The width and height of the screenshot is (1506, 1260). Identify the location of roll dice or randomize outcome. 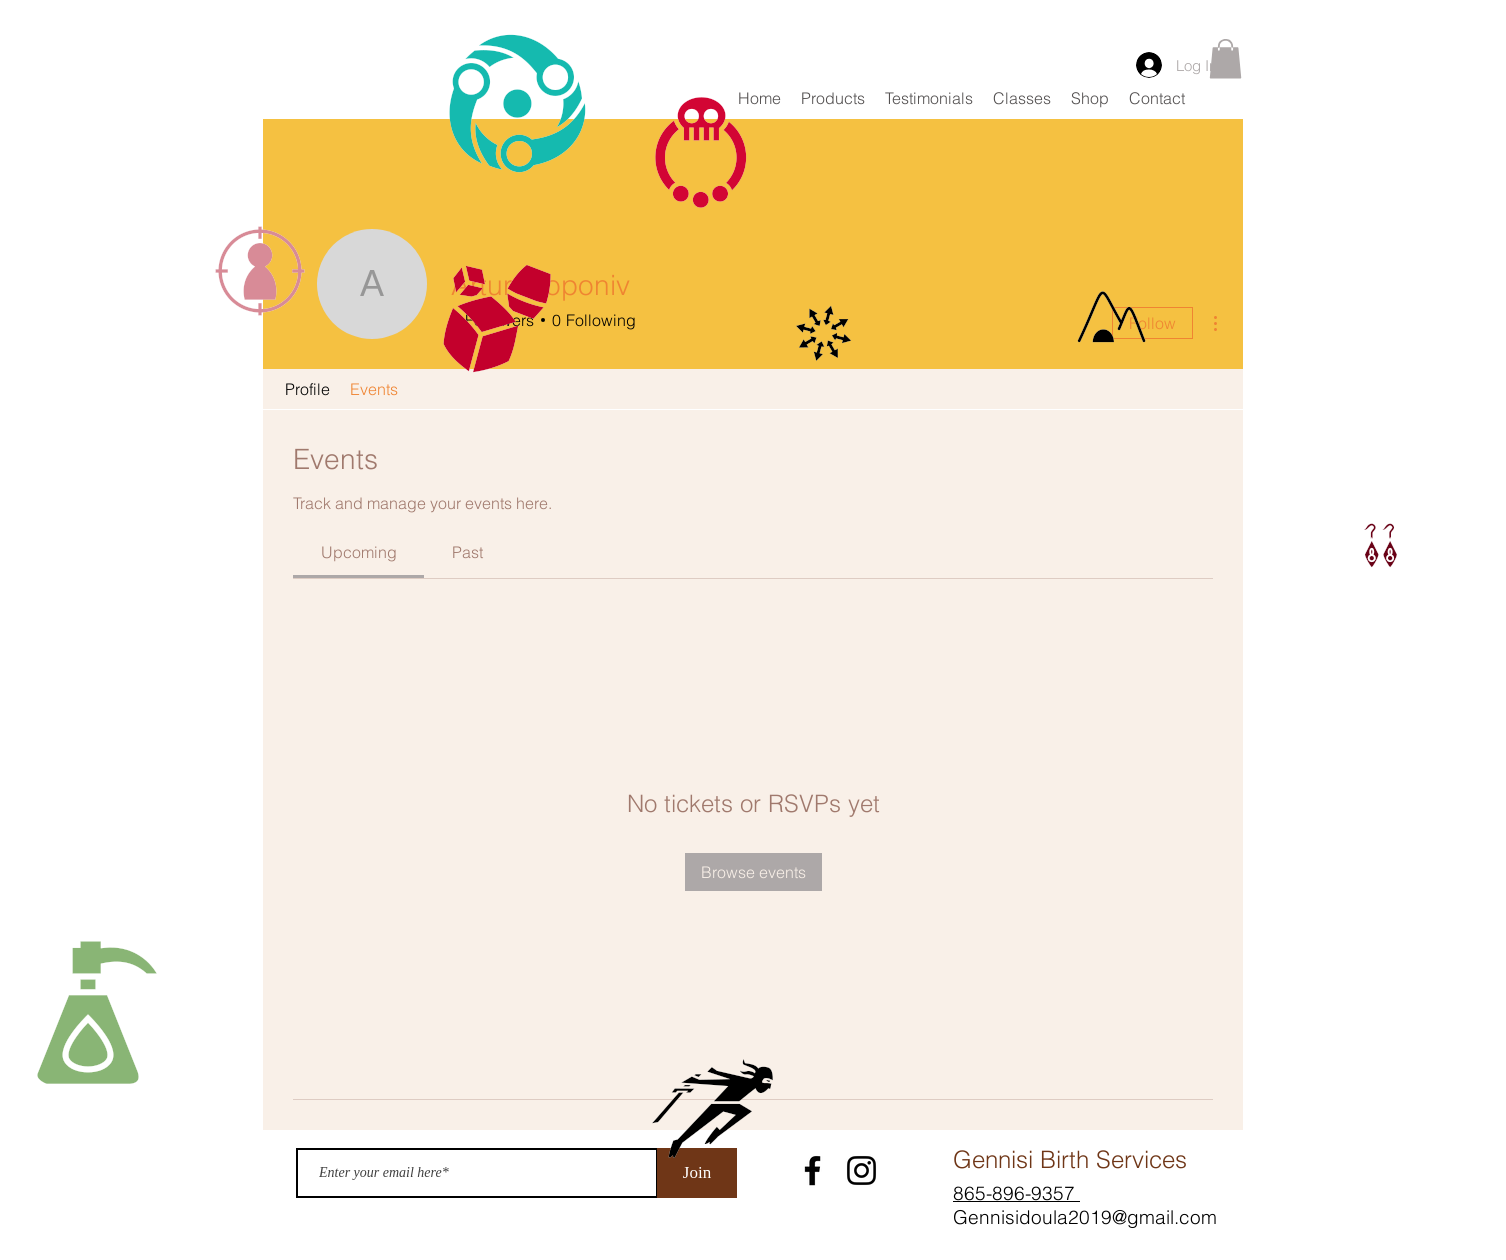
(496, 318).